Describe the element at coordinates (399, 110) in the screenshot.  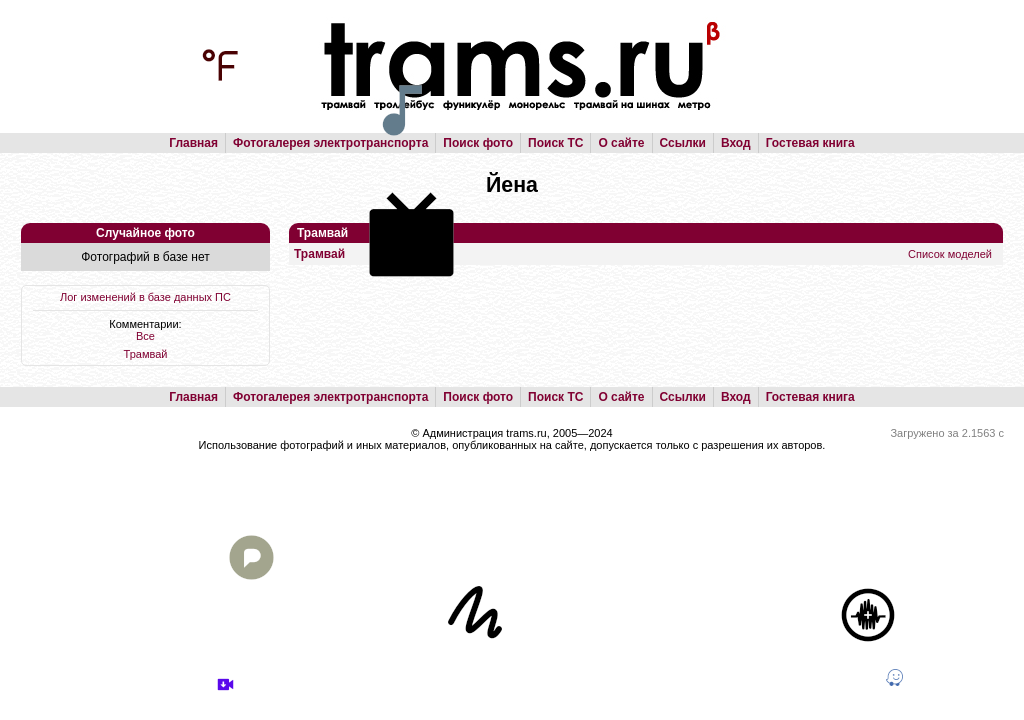
I see `access music library or player` at that location.